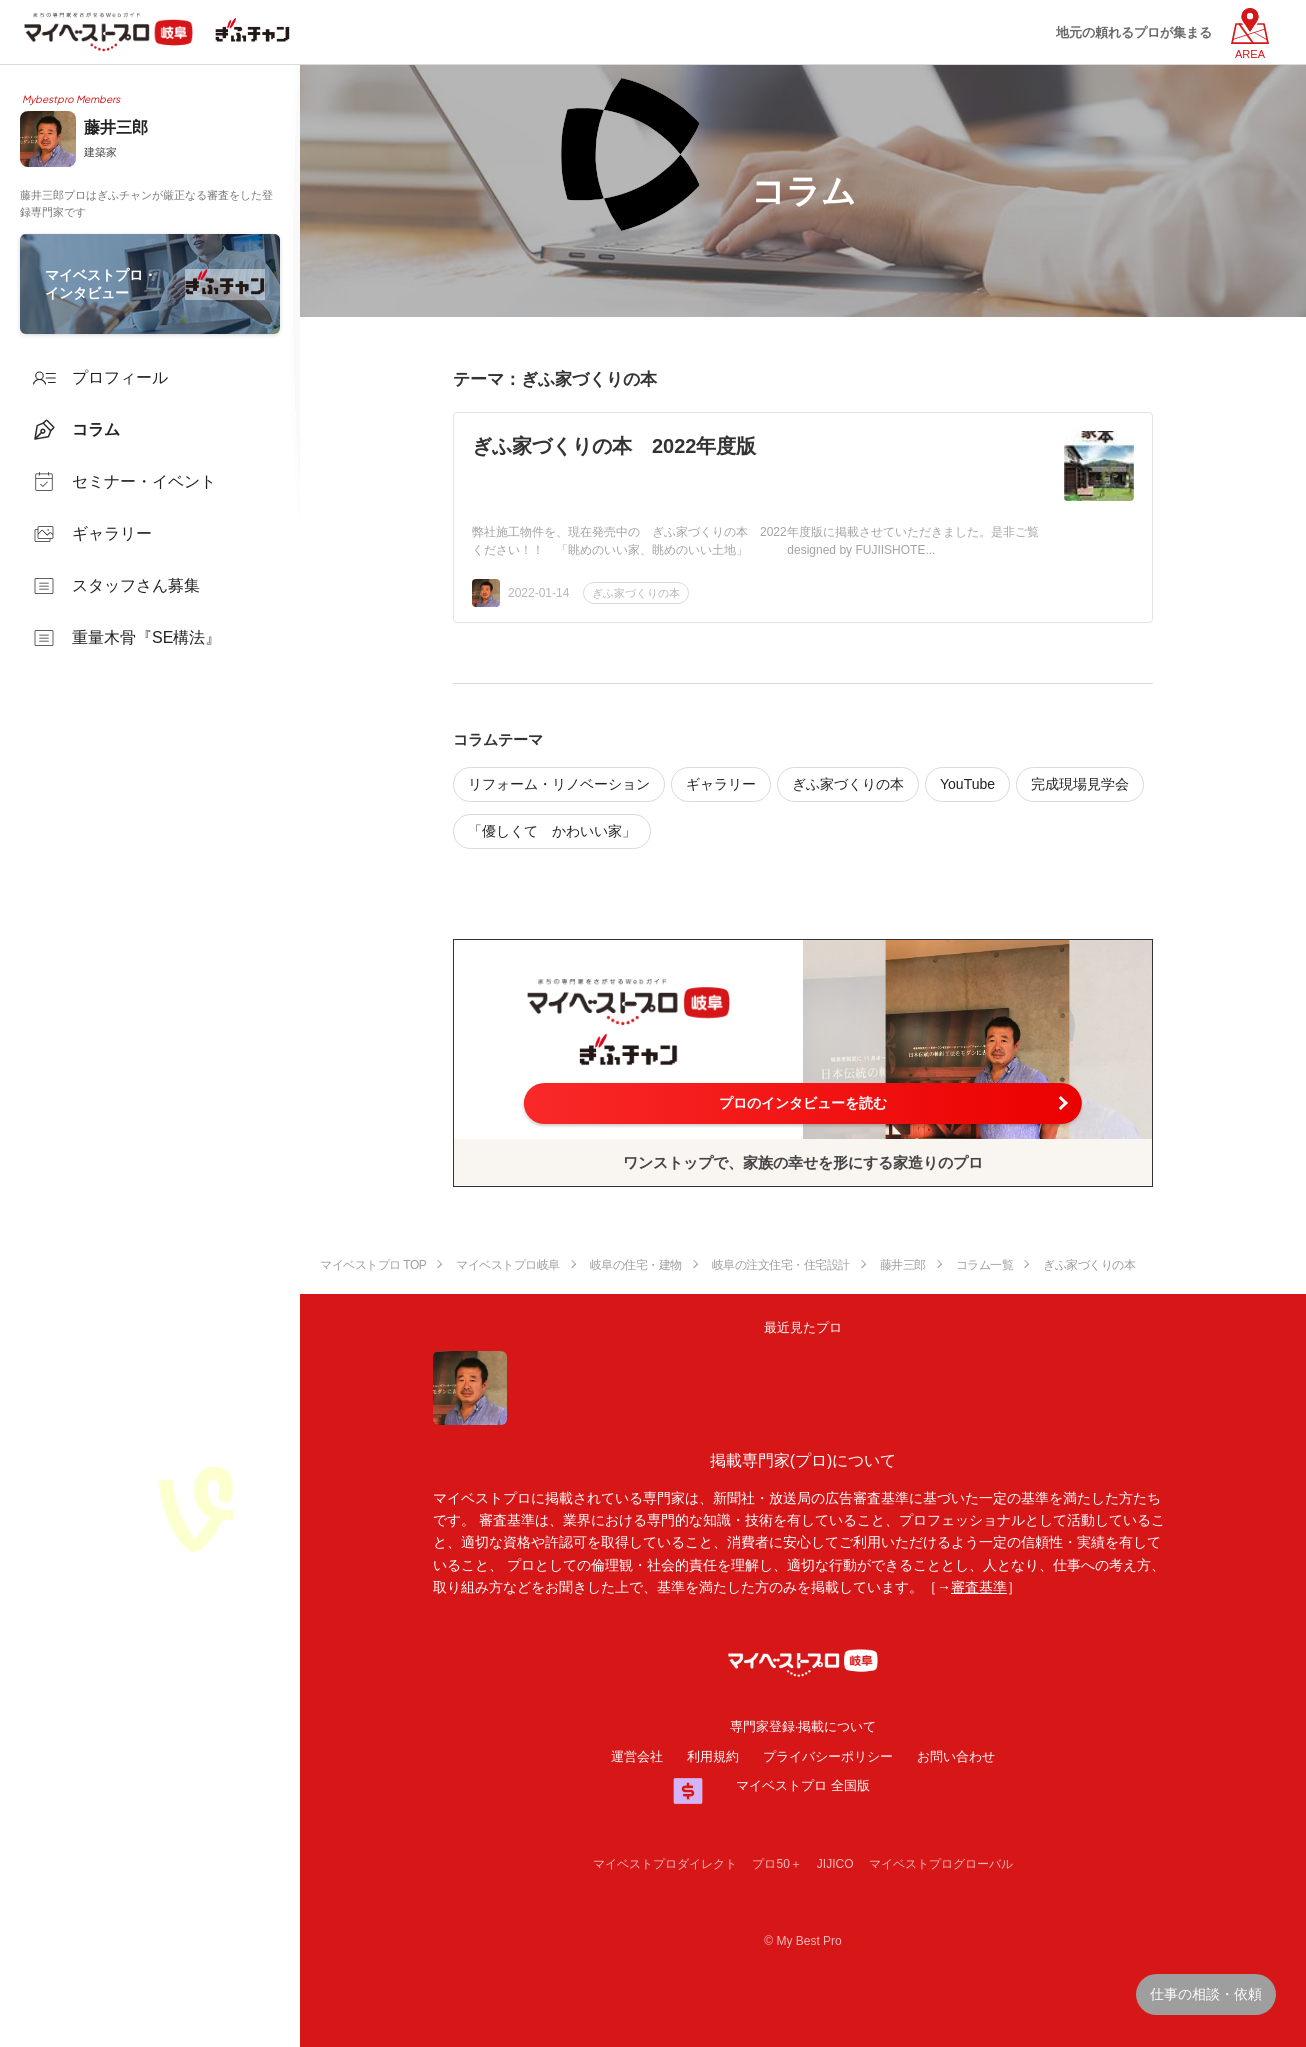  What do you see at coordinates (195, 1509) in the screenshot?
I see `vine app logo` at bounding box center [195, 1509].